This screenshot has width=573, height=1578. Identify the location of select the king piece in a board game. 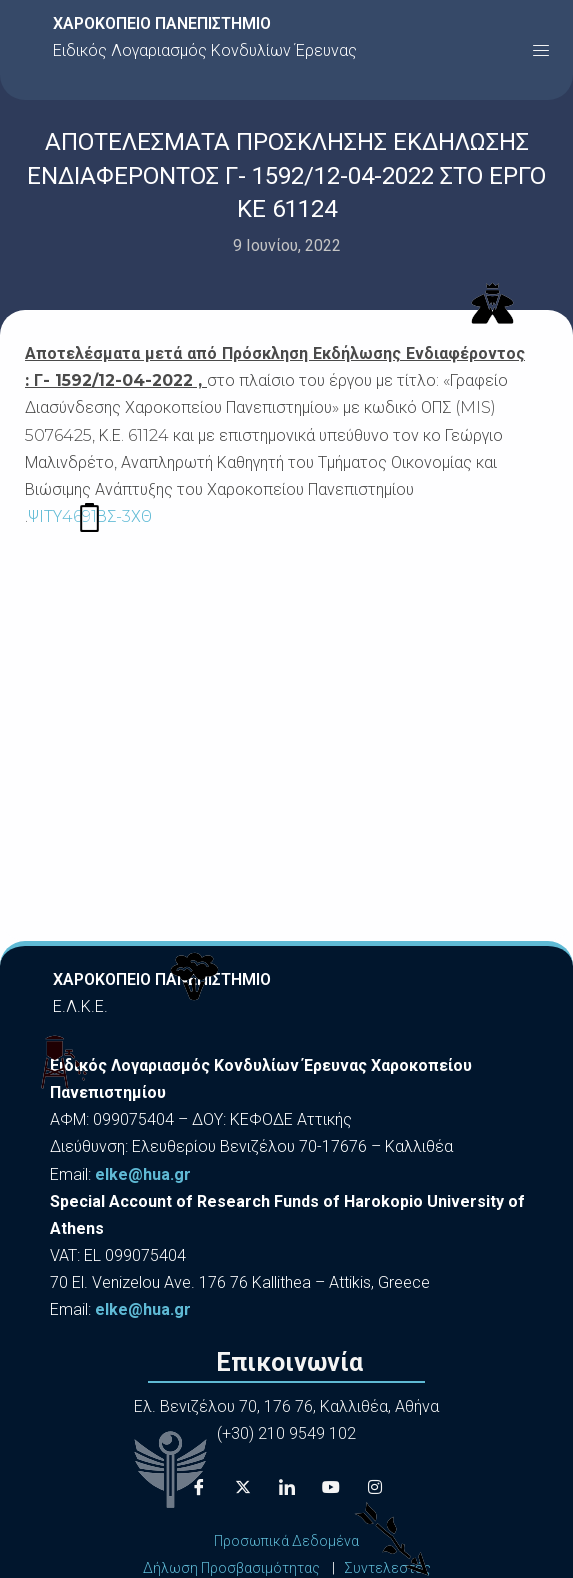
(492, 304).